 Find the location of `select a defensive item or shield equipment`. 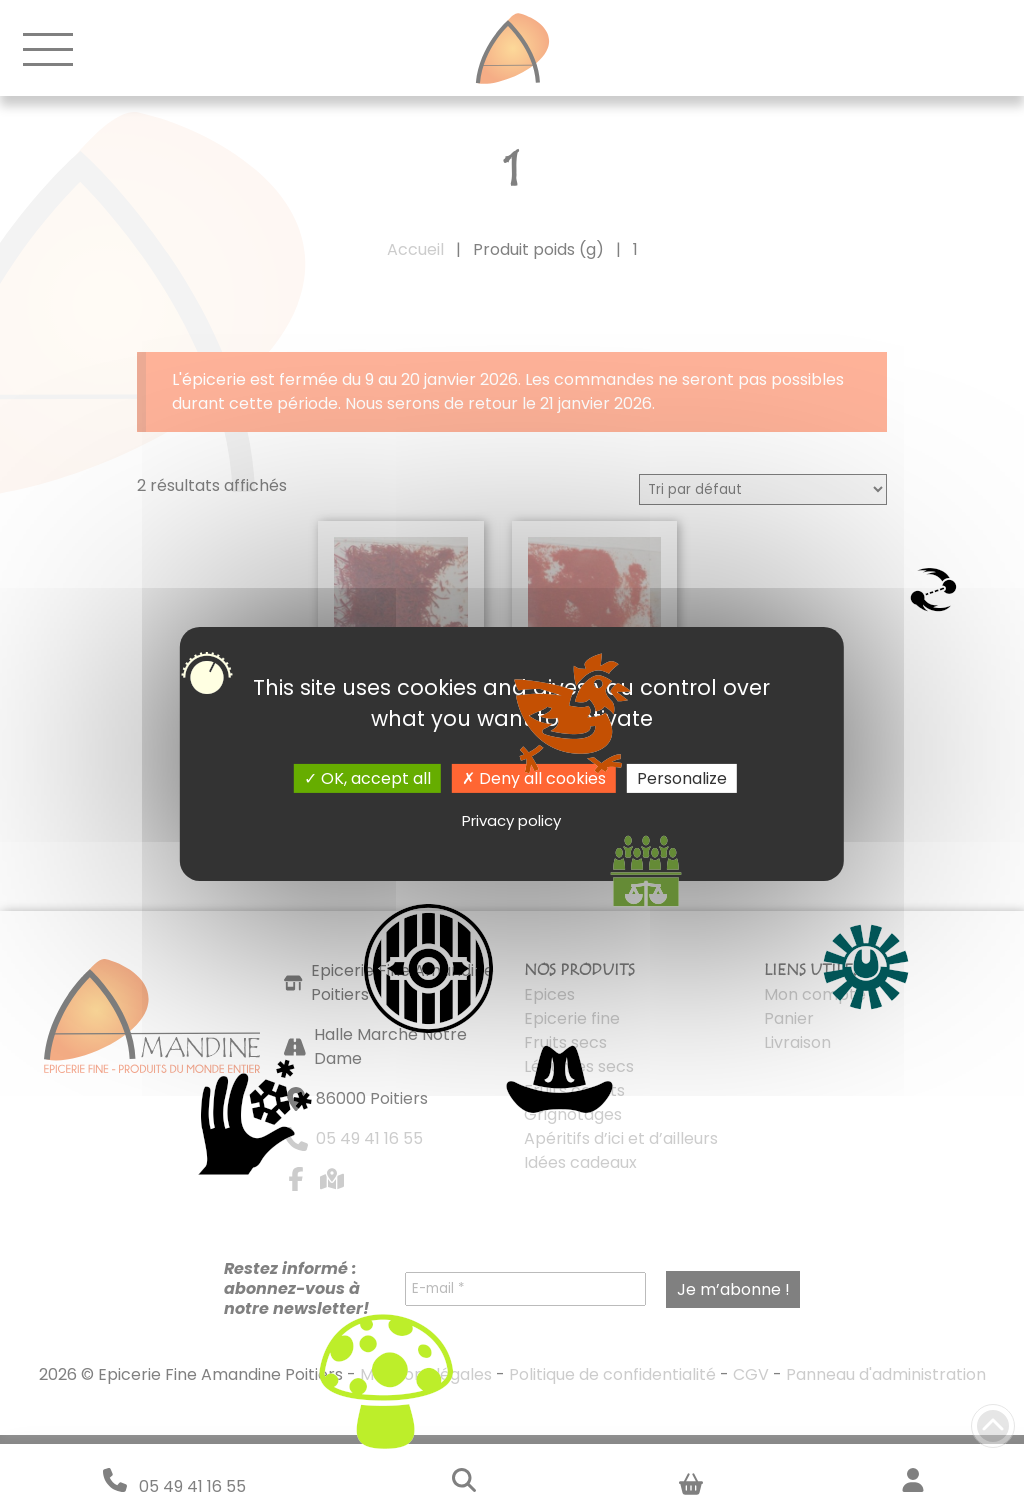

select a defensive item or shield equipment is located at coordinates (428, 968).